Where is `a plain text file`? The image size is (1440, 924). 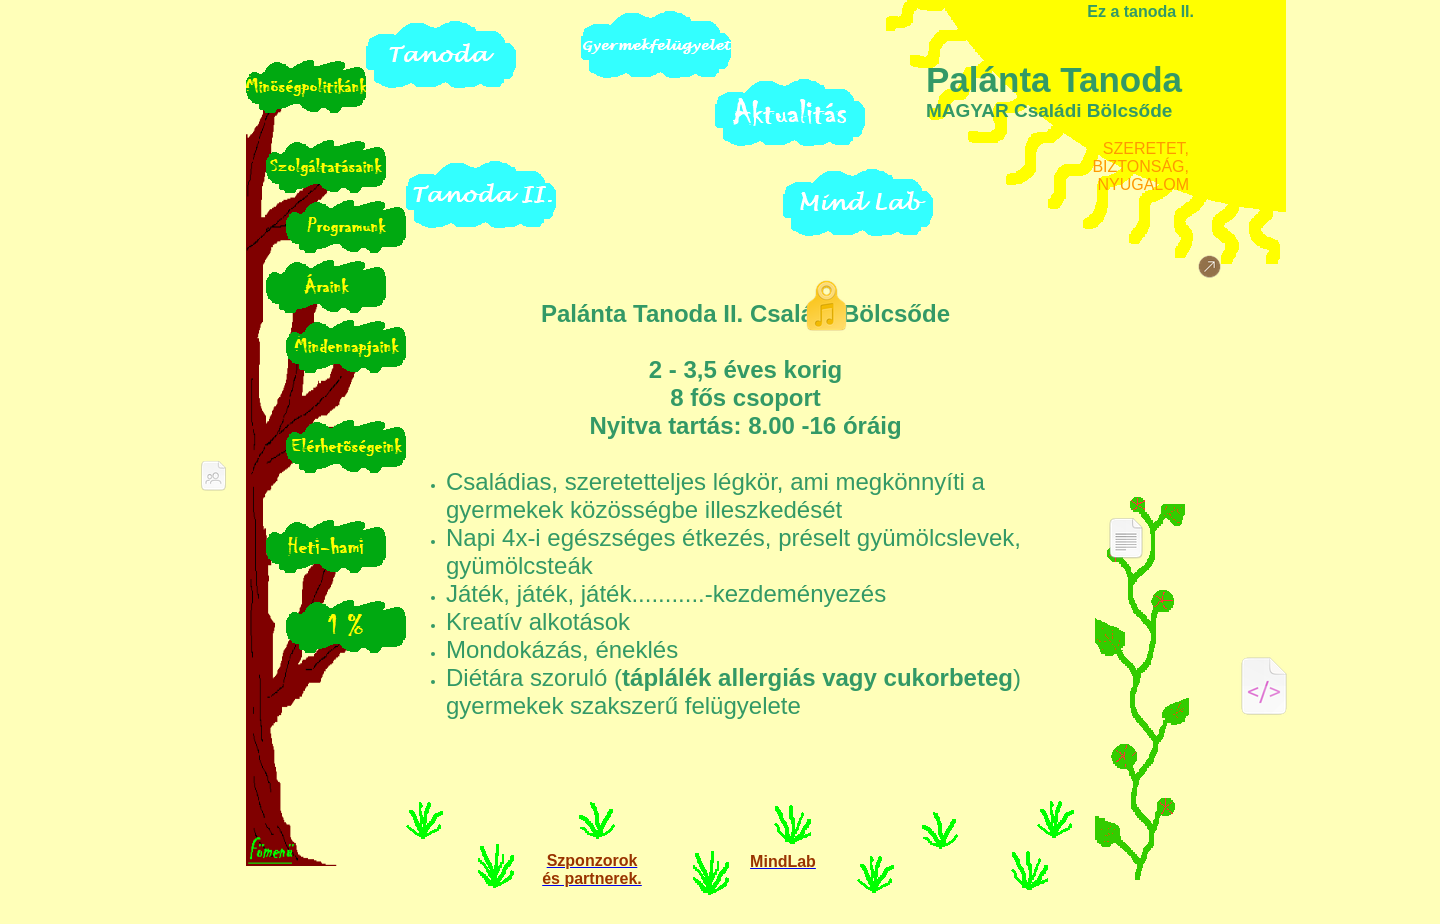 a plain text file is located at coordinates (1126, 538).